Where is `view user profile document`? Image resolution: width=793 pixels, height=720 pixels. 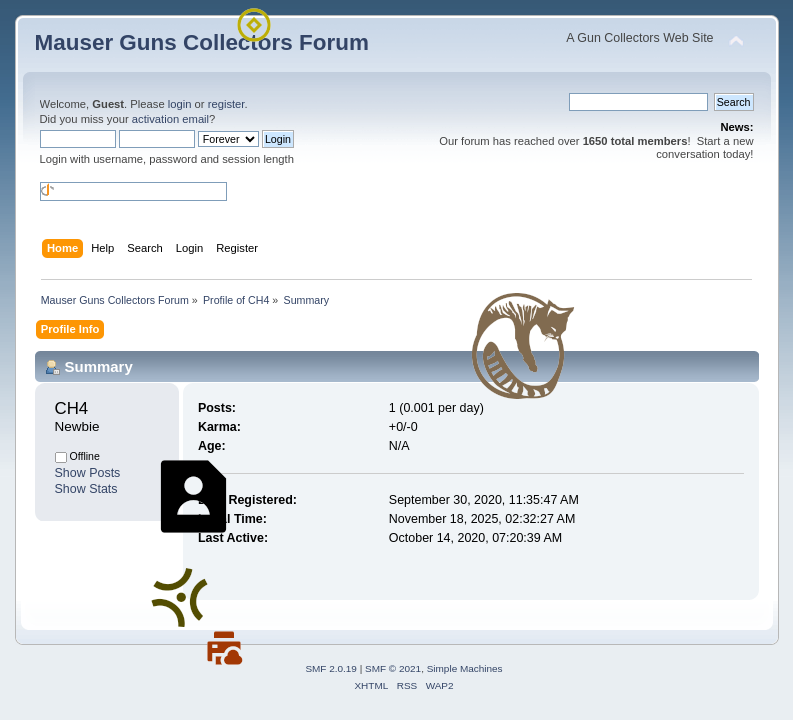
view user profile document is located at coordinates (193, 496).